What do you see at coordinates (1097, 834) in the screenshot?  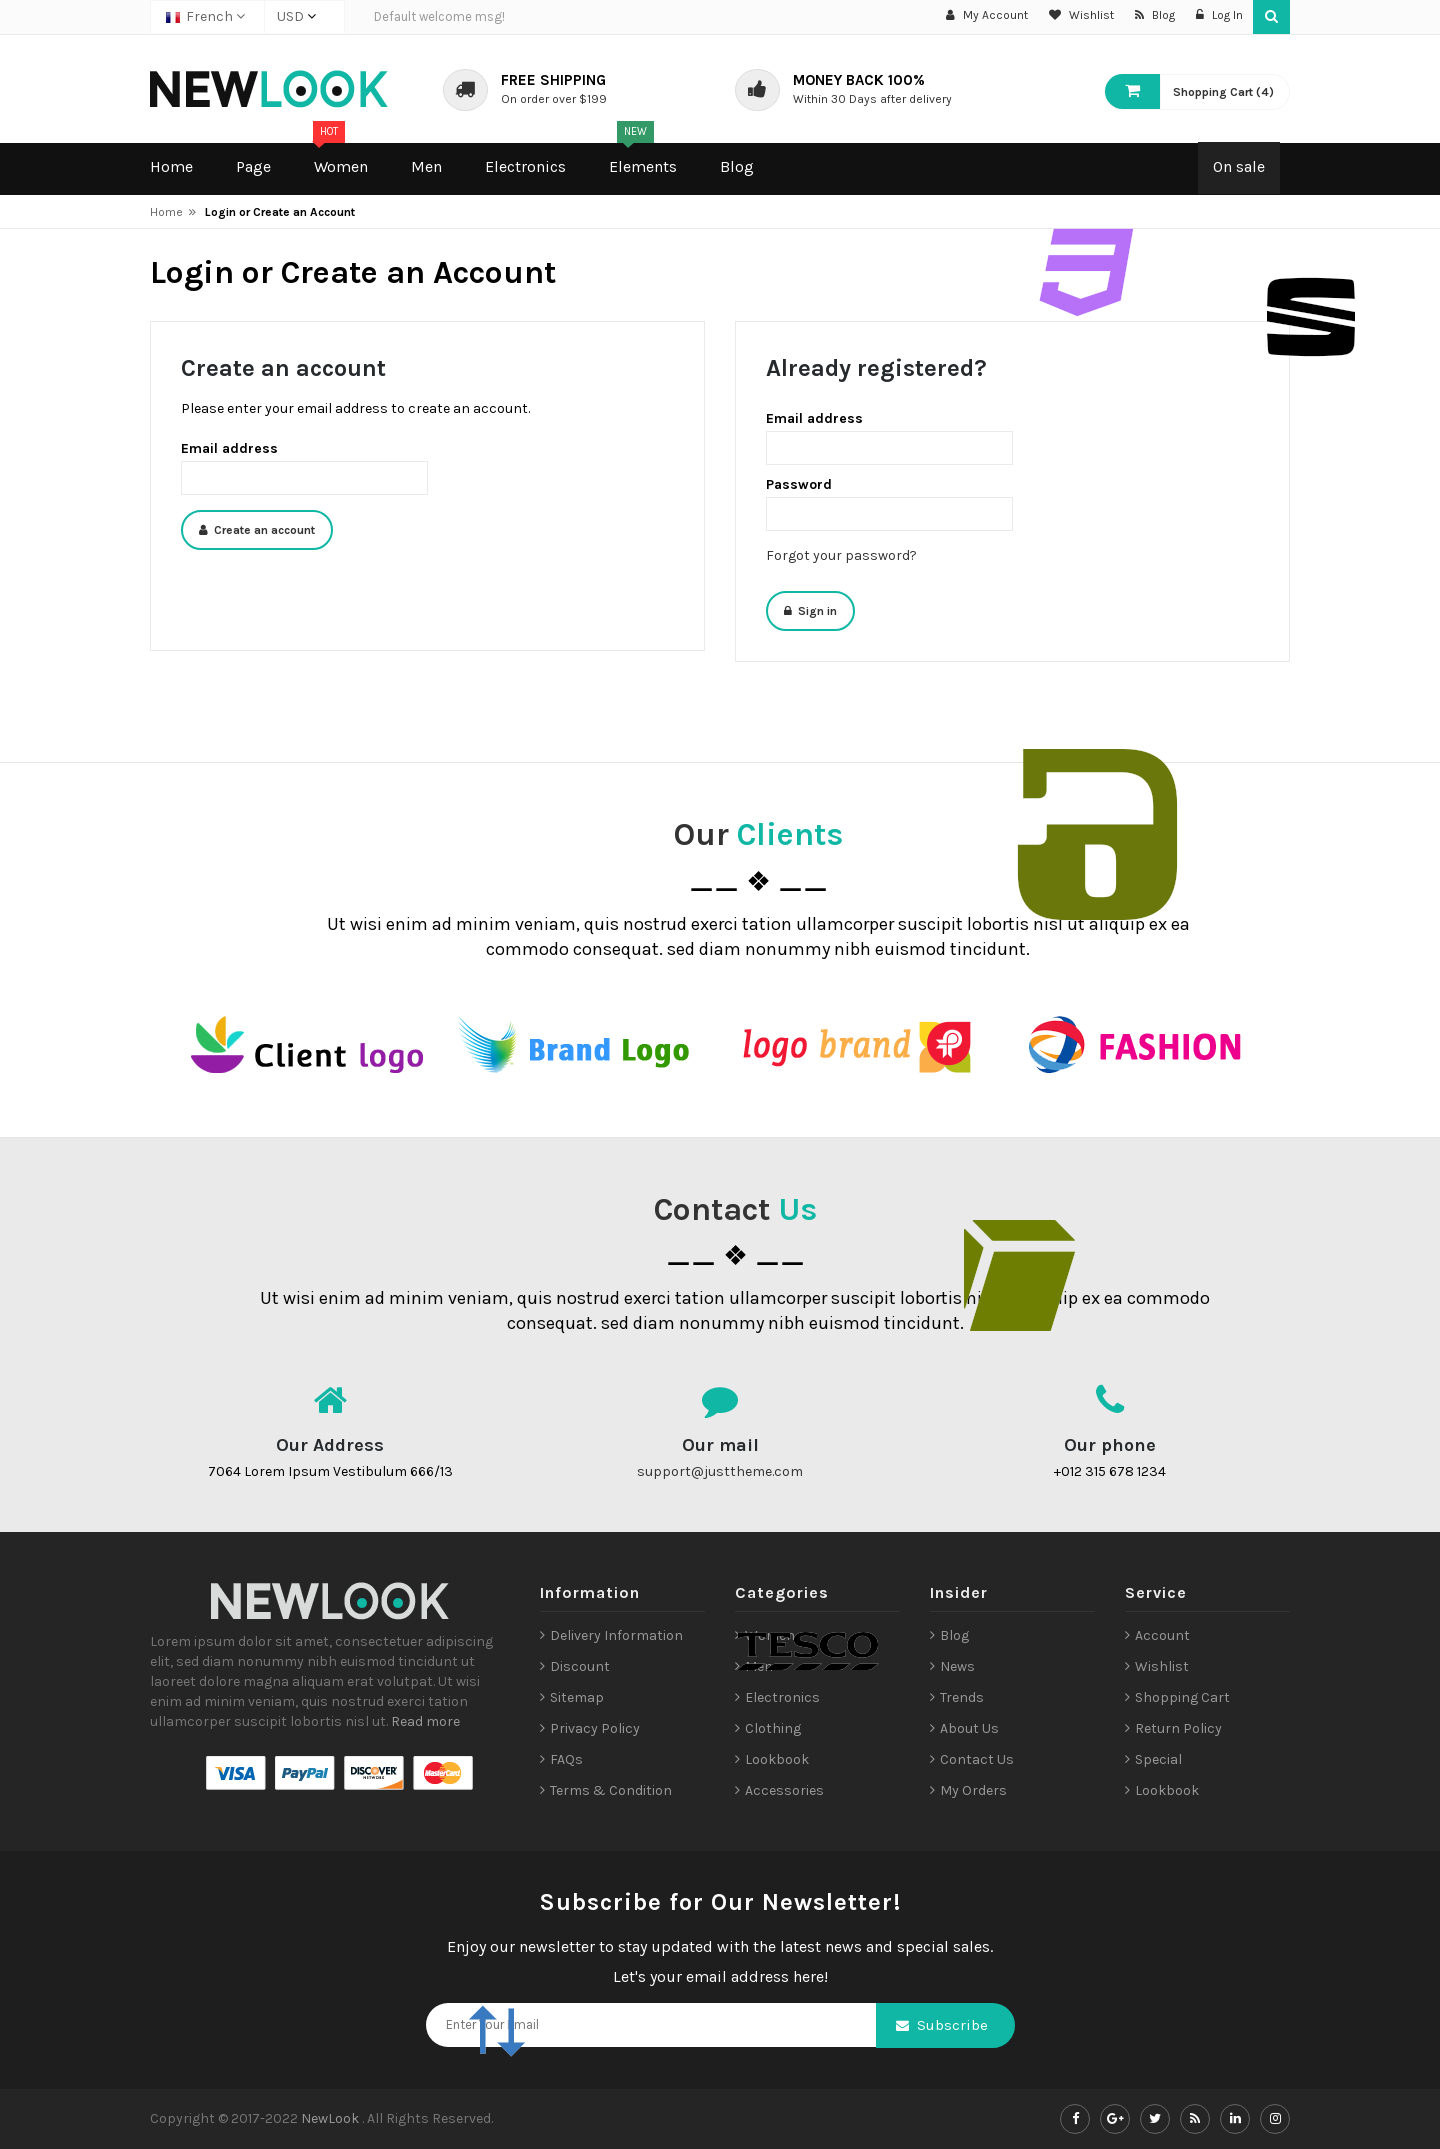 I see `open MetaGer search engine` at bounding box center [1097, 834].